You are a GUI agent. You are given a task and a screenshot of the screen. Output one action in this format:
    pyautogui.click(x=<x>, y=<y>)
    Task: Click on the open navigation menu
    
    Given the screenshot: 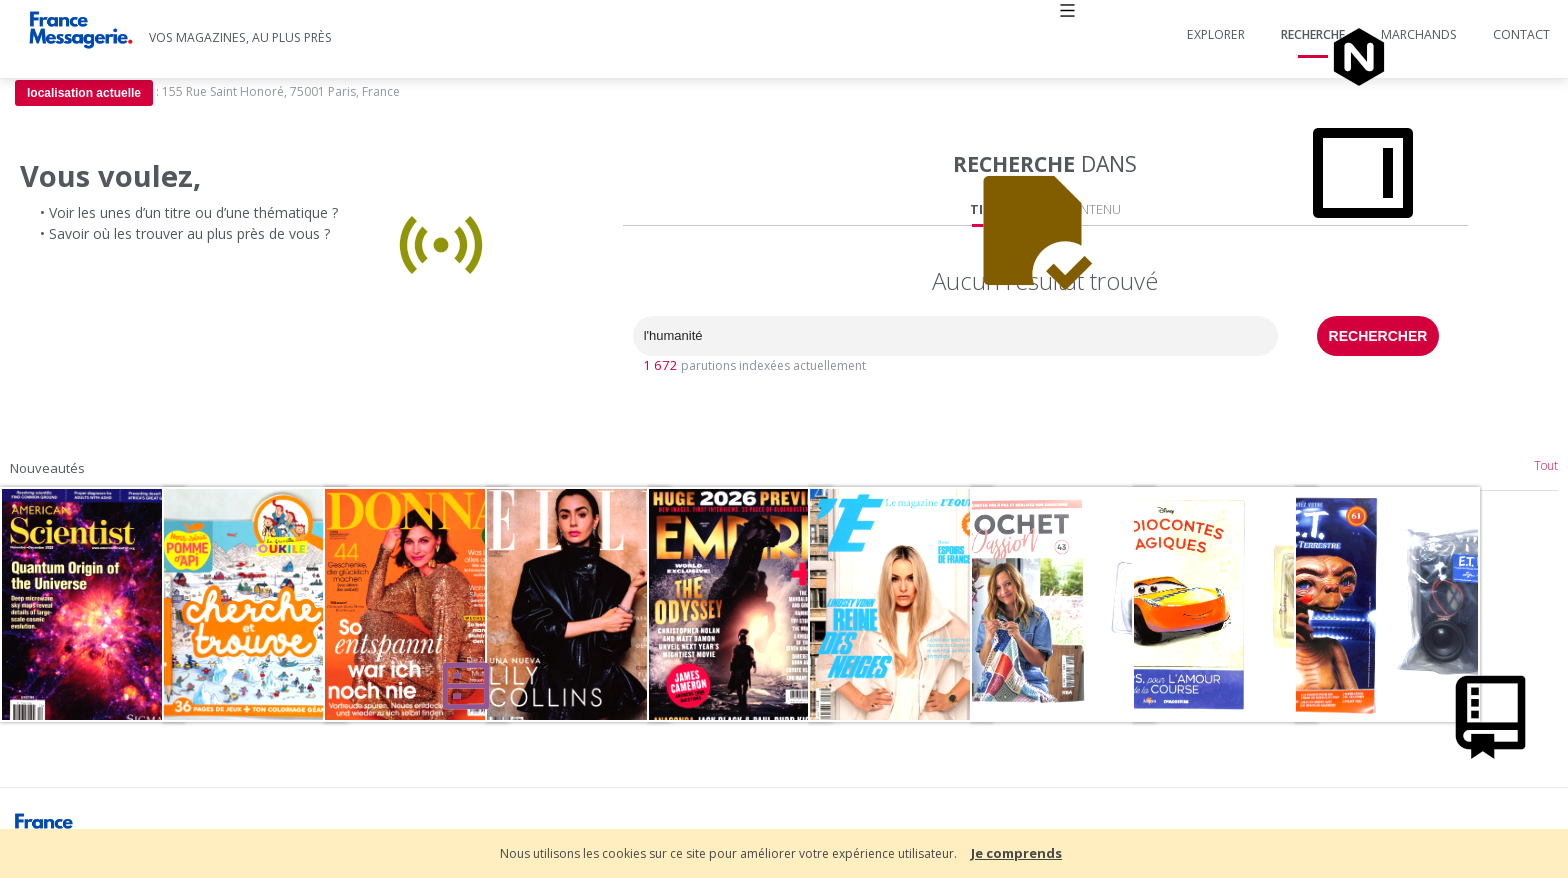 What is the action you would take?
    pyautogui.click(x=1067, y=10)
    